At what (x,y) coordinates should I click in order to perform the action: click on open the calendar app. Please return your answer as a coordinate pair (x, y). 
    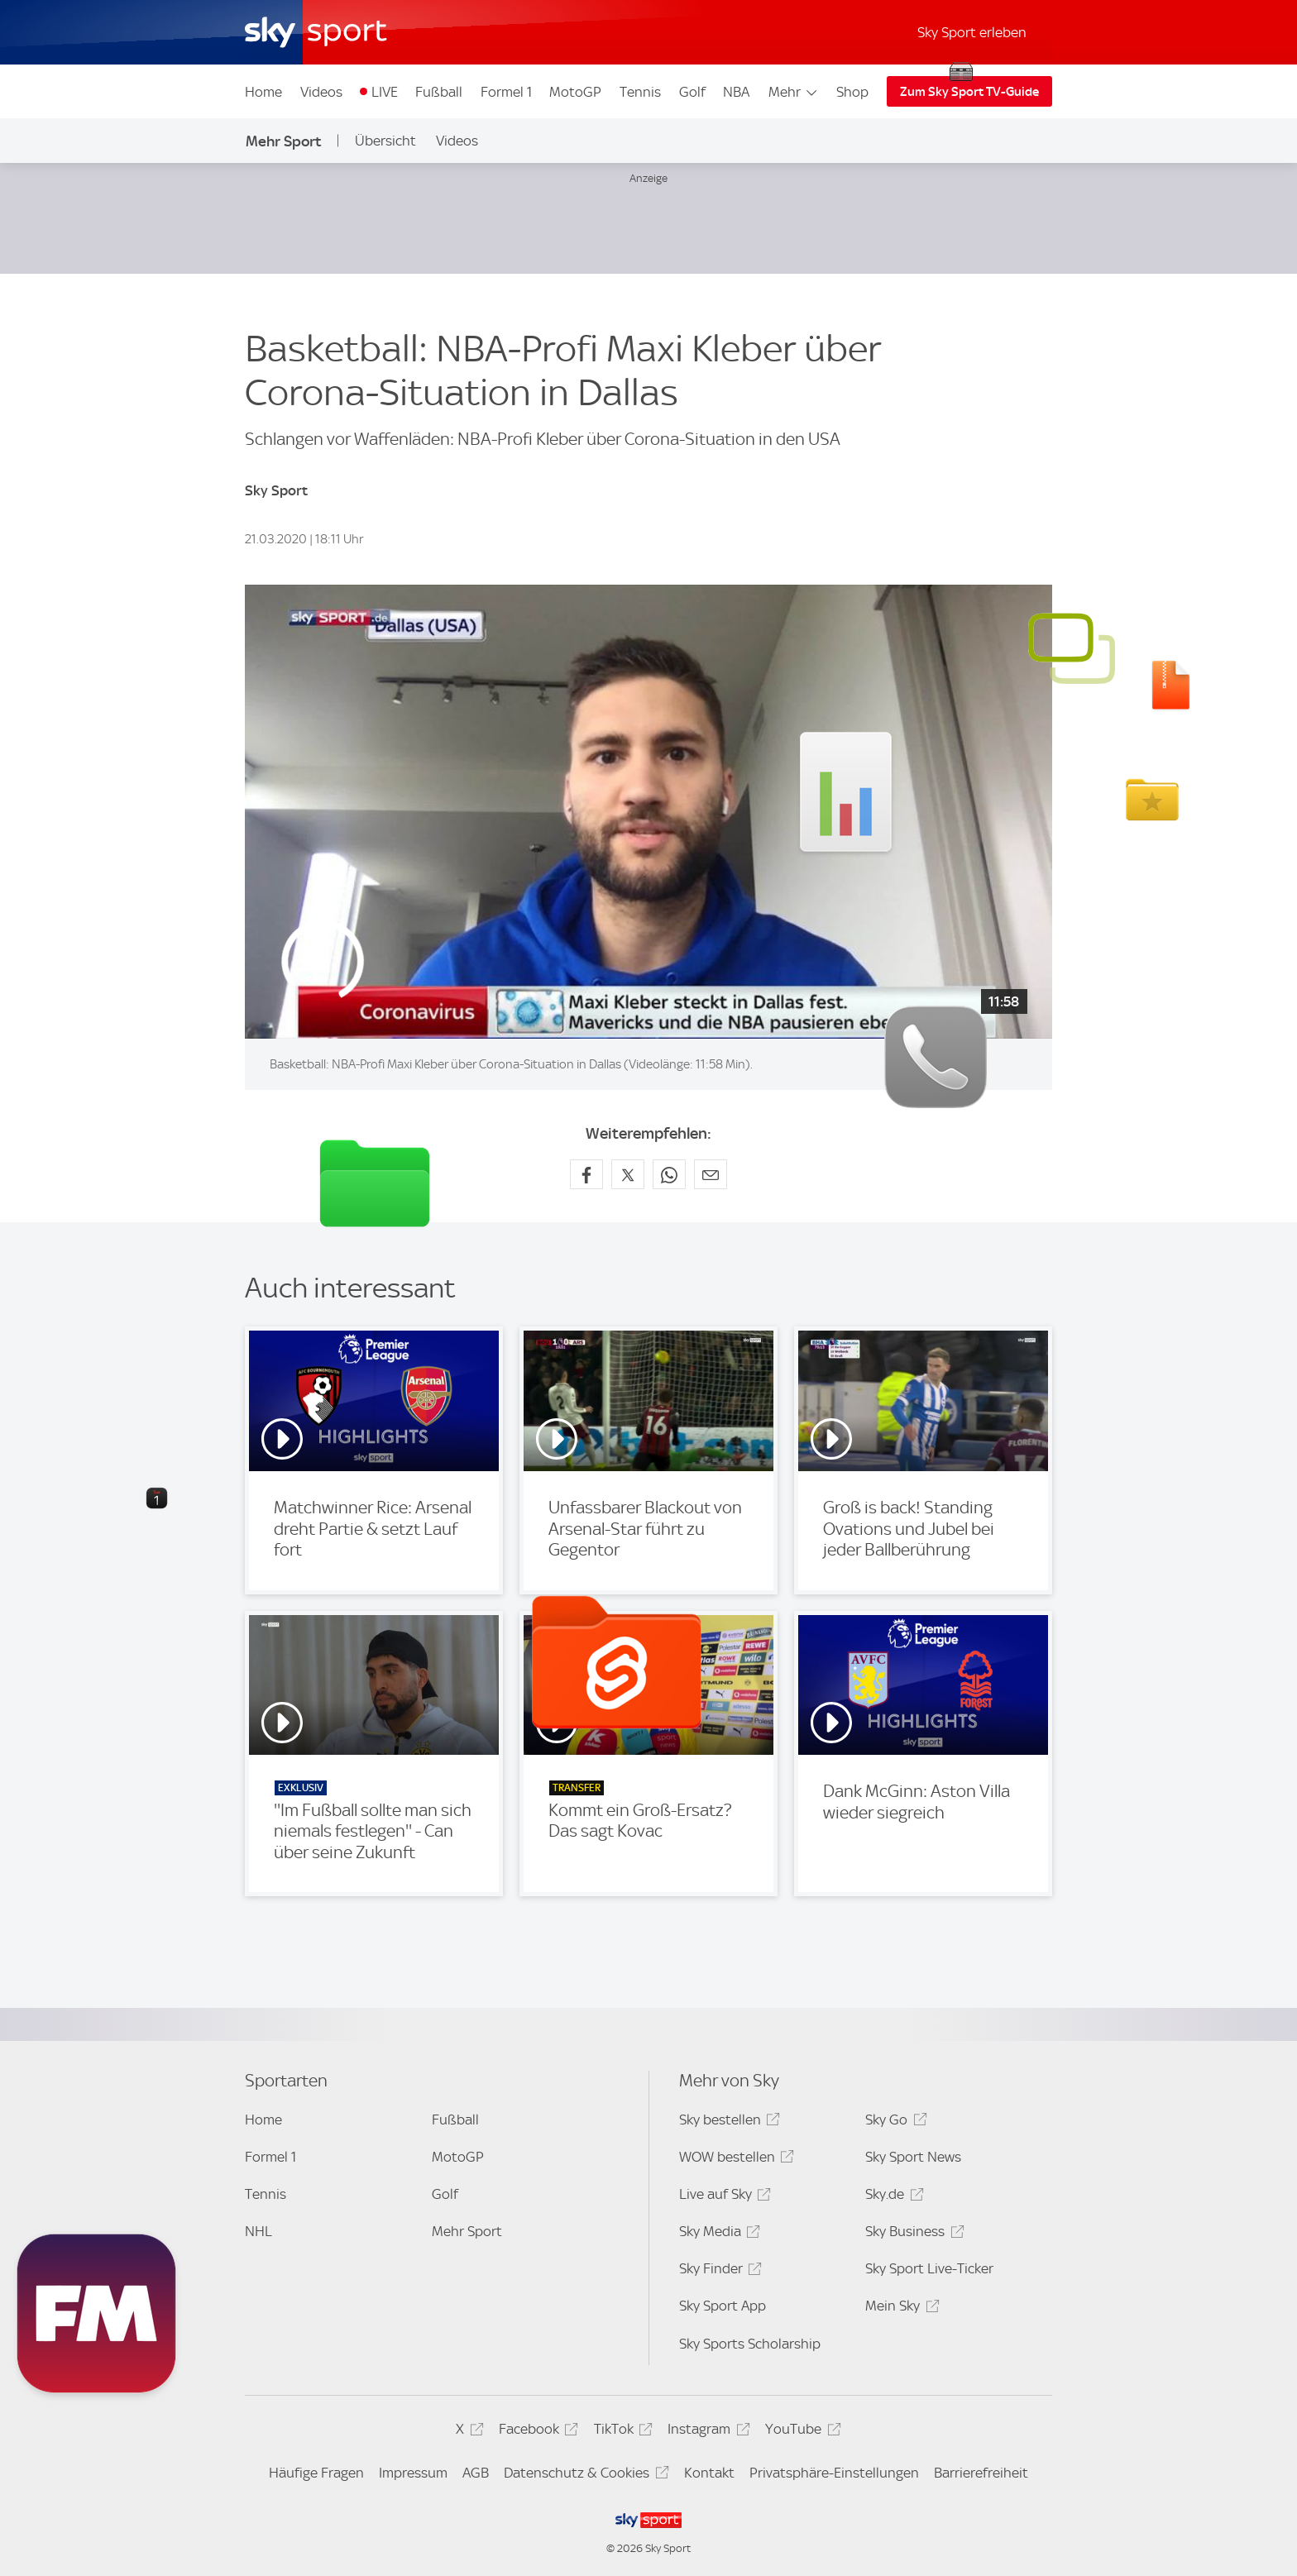
    Looking at the image, I should click on (156, 1498).